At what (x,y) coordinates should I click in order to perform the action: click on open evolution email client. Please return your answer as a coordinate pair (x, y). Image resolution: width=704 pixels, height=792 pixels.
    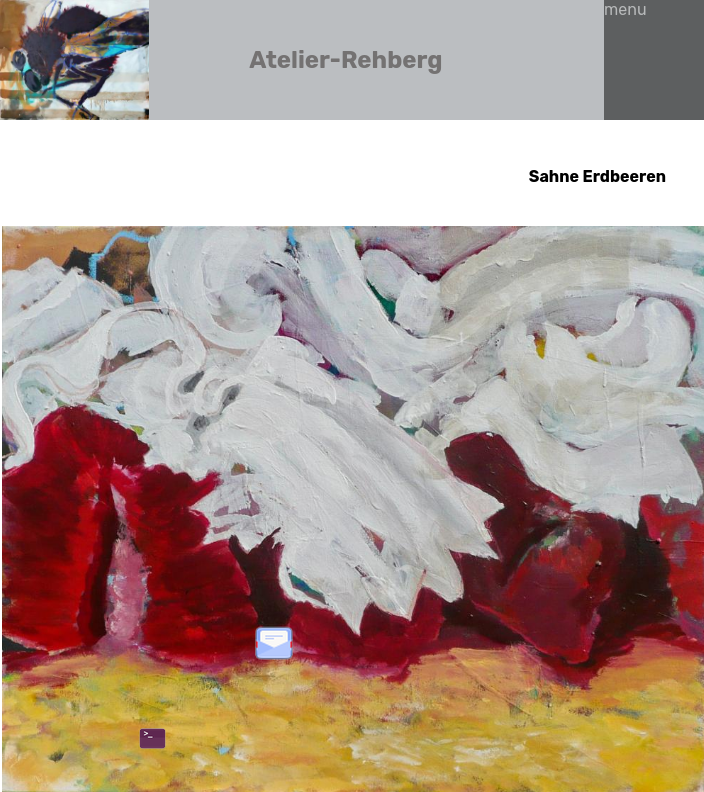
    Looking at the image, I should click on (274, 643).